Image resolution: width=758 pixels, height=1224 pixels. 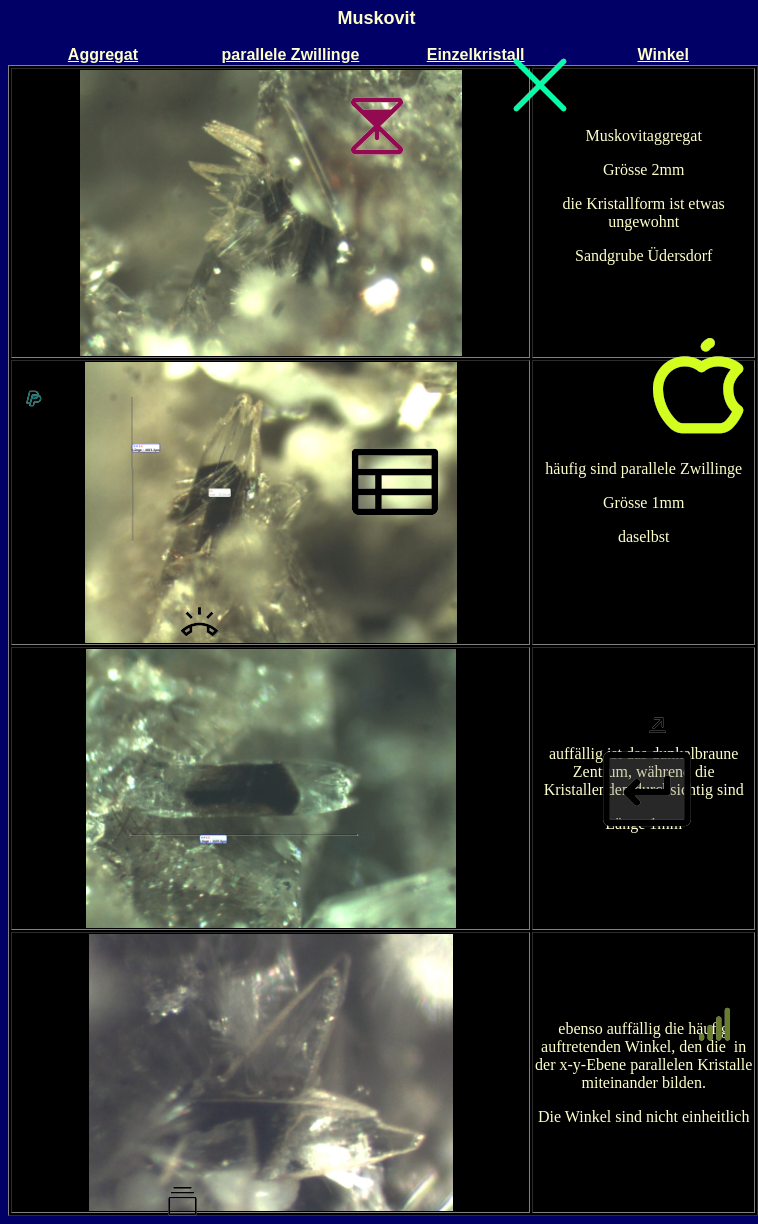 I want to click on press enter or return key, so click(x=647, y=789).